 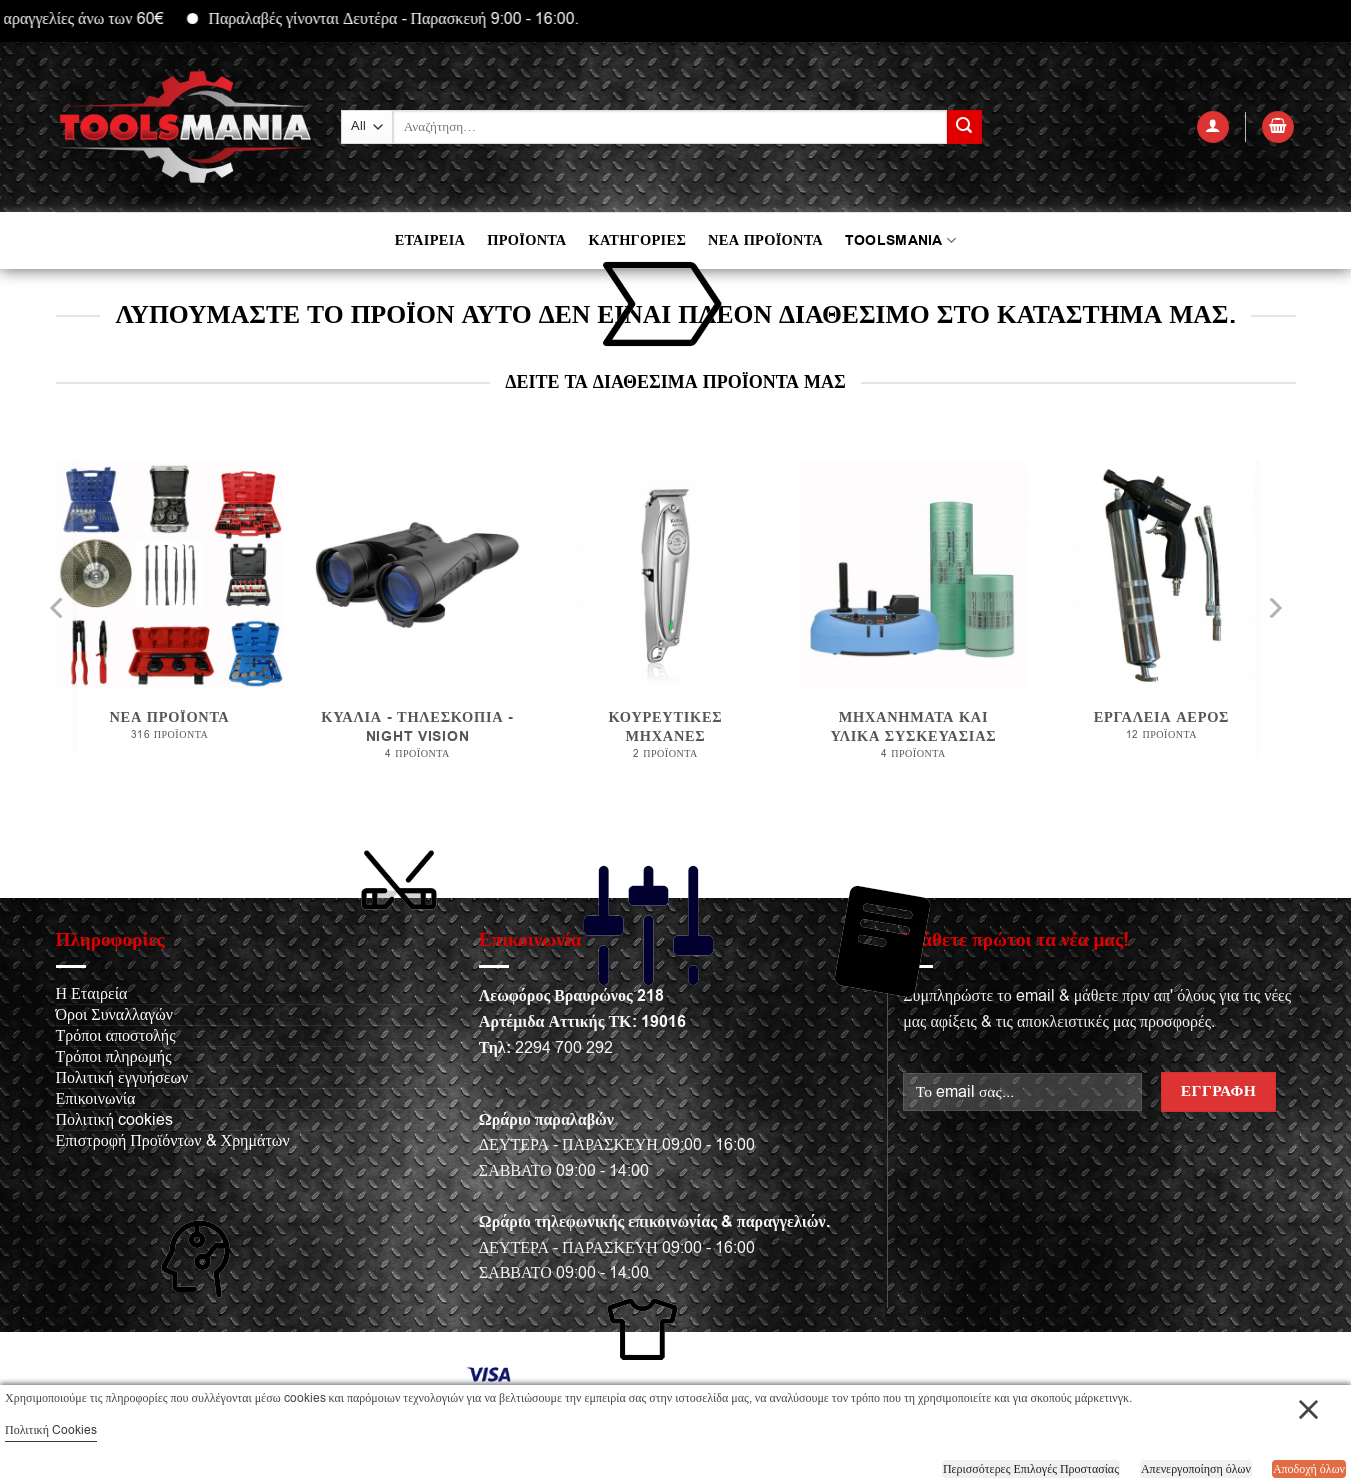 What do you see at coordinates (197, 1259) in the screenshot?
I see `access AI or machine learning features` at bounding box center [197, 1259].